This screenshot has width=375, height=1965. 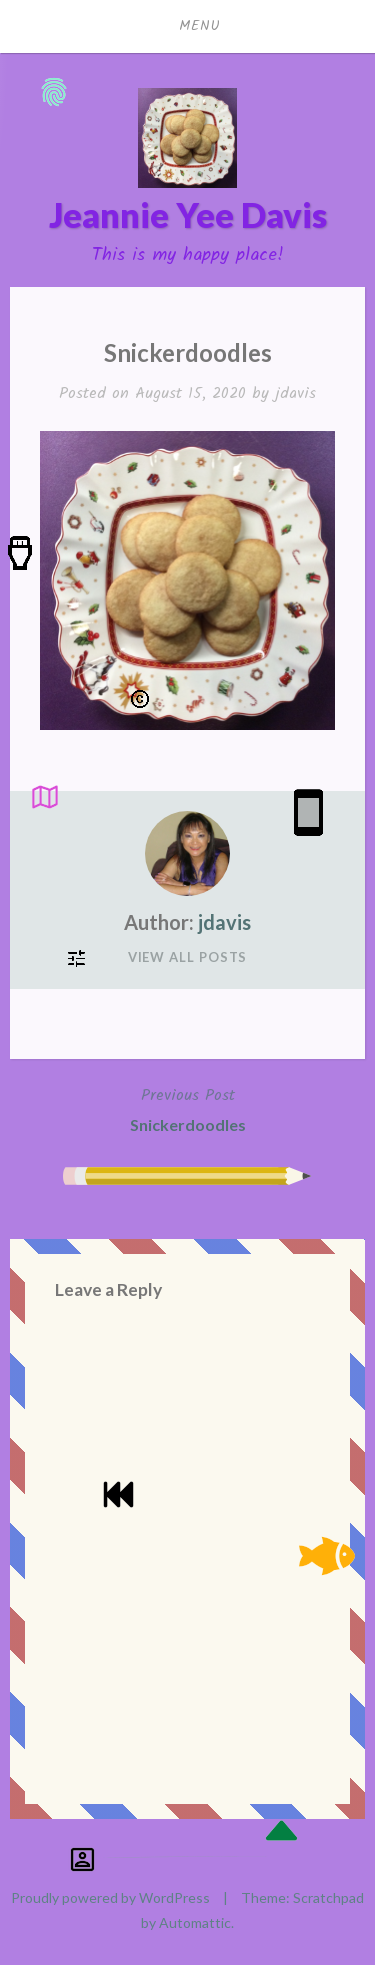 I want to click on set this device as your primary phone, so click(x=308, y=812).